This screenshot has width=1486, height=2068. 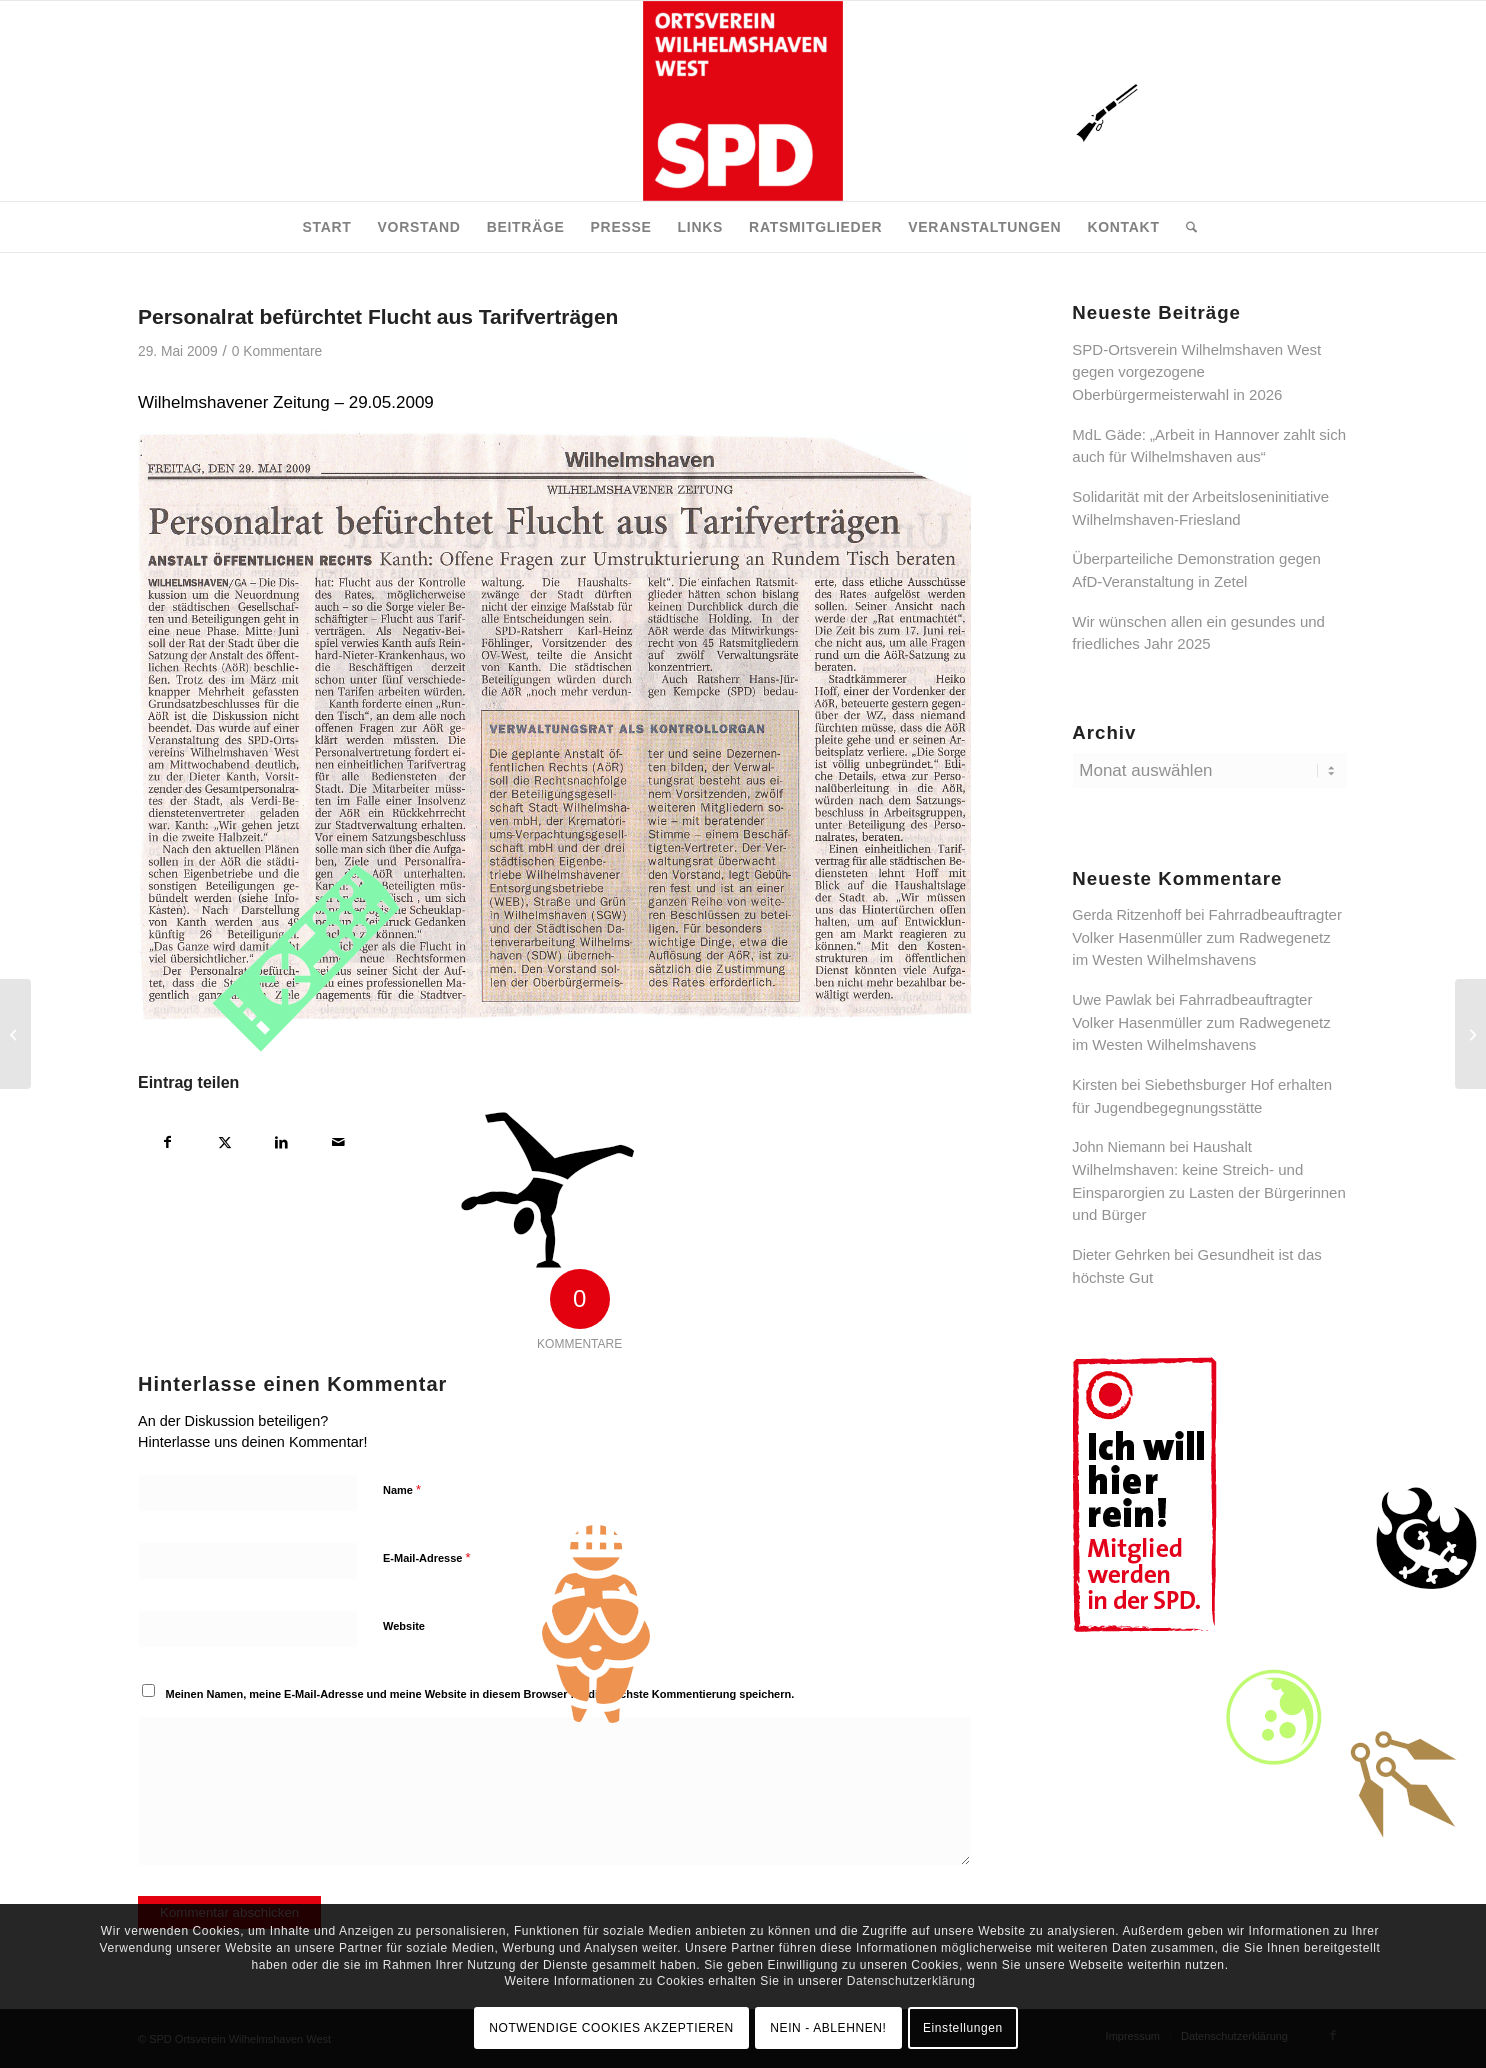 I want to click on select rifle weapon in game inventory, so click(x=1107, y=113).